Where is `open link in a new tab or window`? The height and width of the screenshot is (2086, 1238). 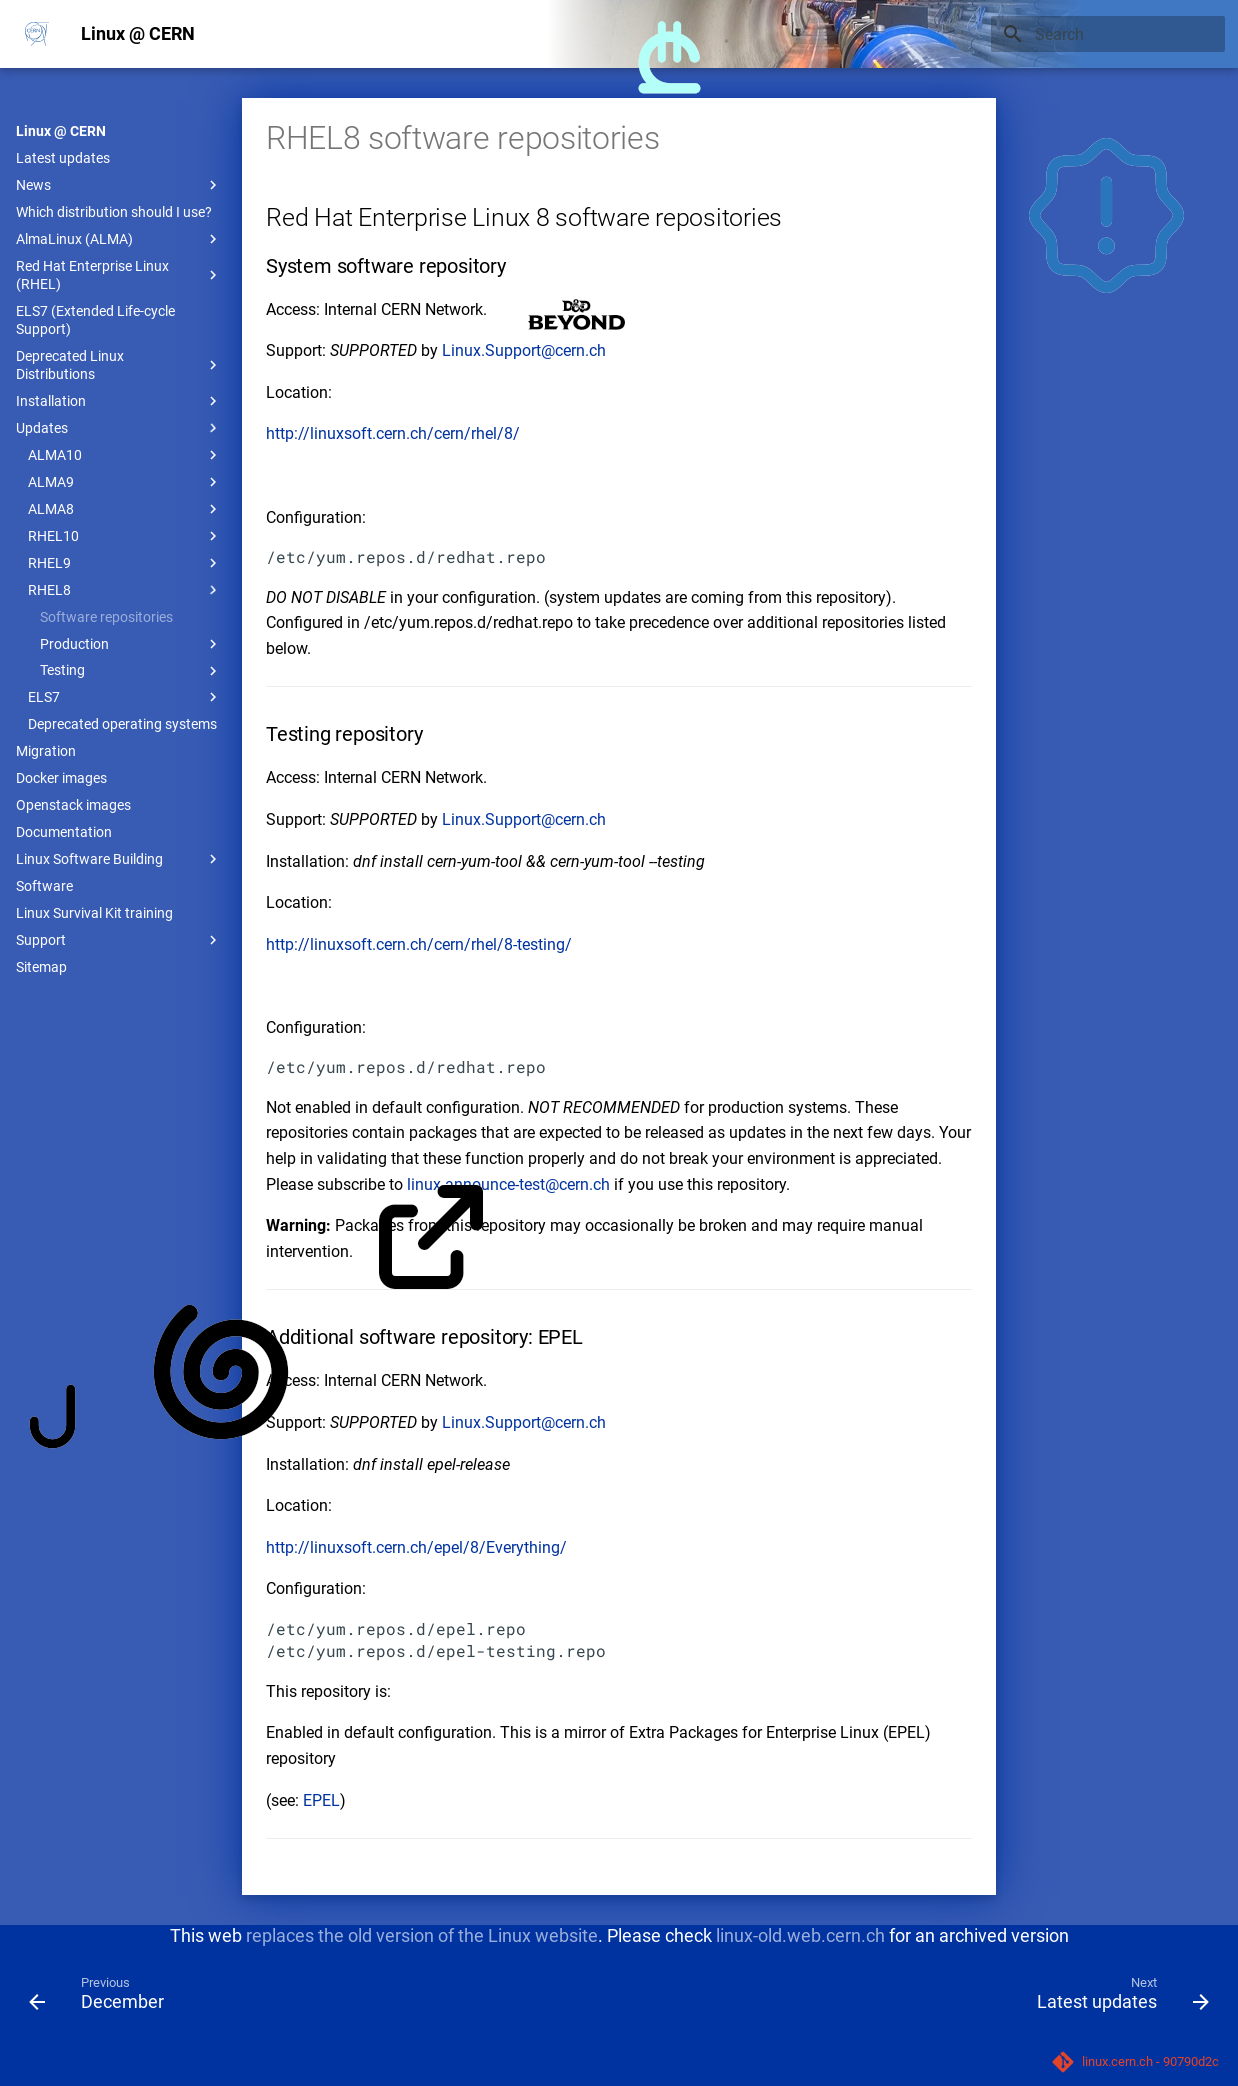
open link in a new tab or window is located at coordinates (431, 1237).